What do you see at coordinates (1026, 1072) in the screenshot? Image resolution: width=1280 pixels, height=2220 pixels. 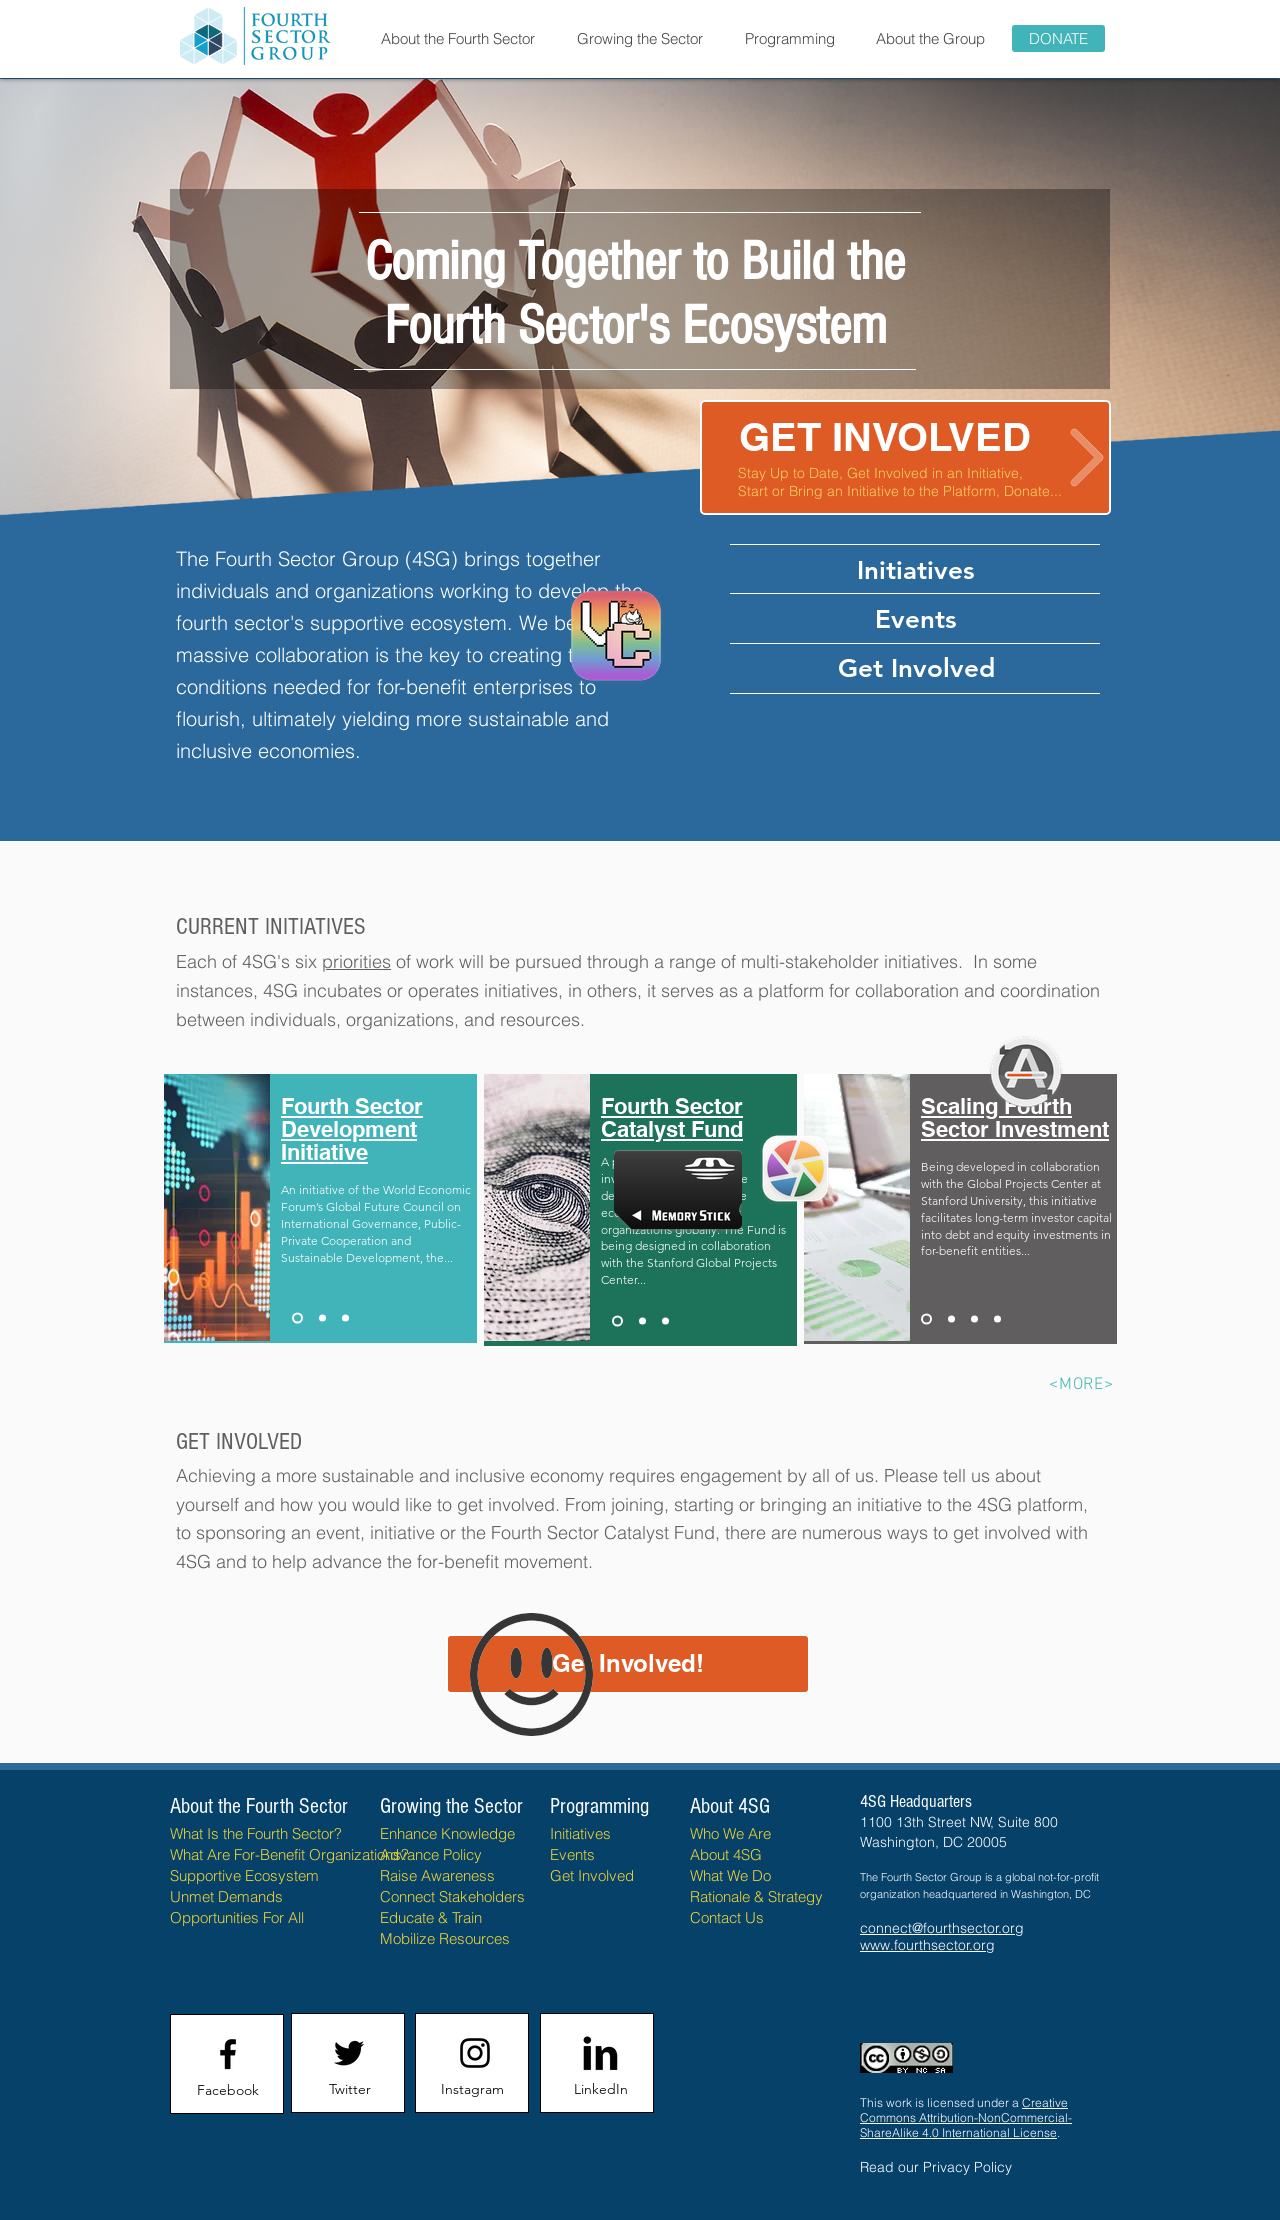 I see `open the software updater application` at bounding box center [1026, 1072].